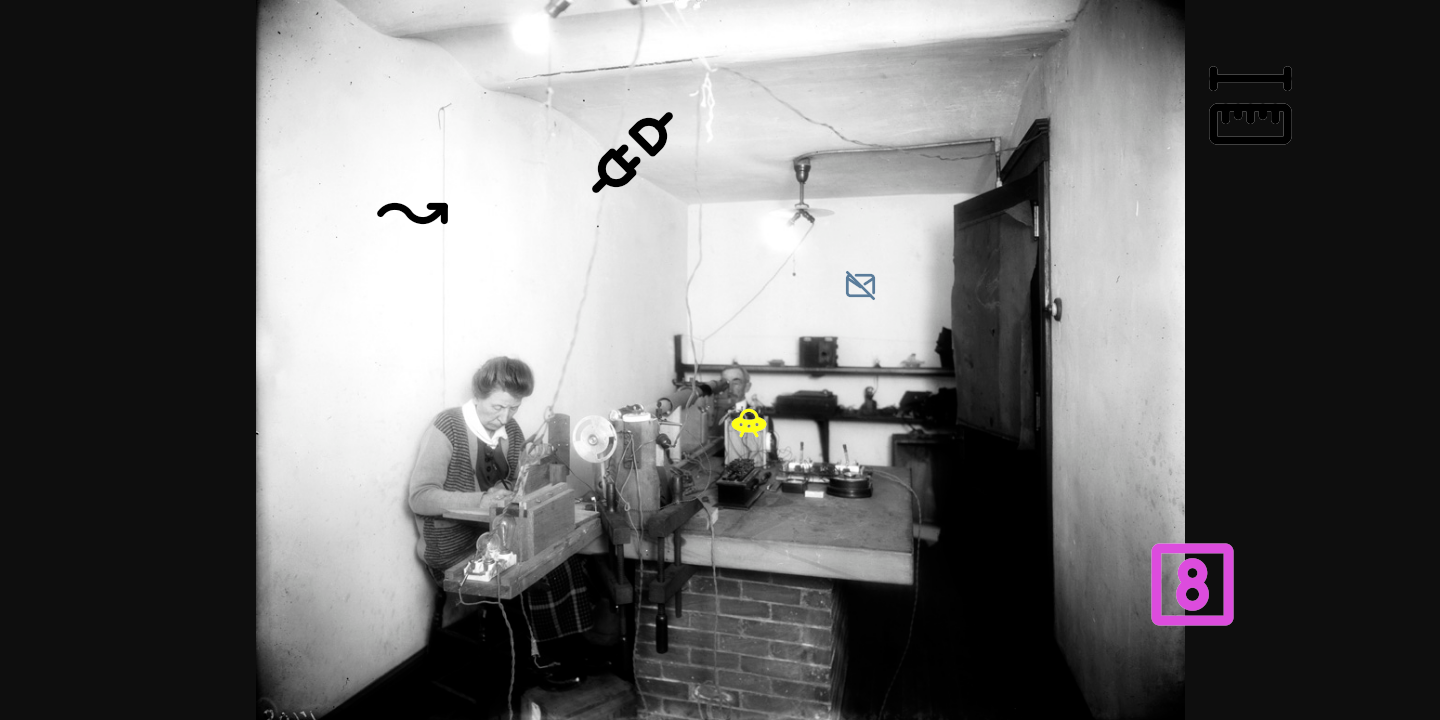 The height and width of the screenshot is (720, 1440). What do you see at coordinates (412, 213) in the screenshot?
I see `indicates an upward trend or growth` at bounding box center [412, 213].